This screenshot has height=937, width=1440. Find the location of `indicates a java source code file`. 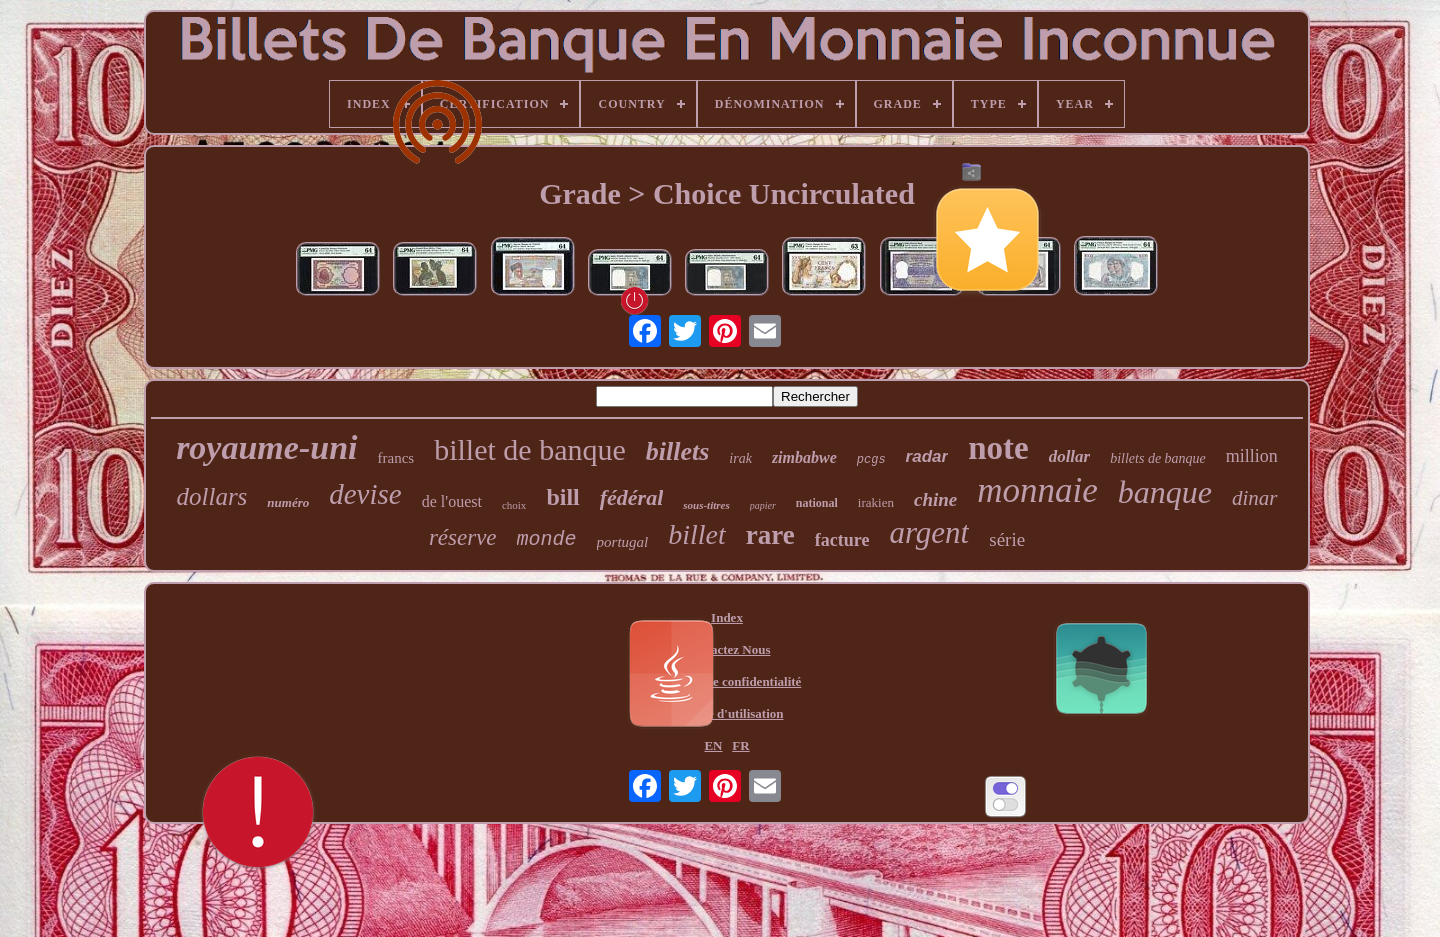

indicates a java source code file is located at coordinates (671, 673).